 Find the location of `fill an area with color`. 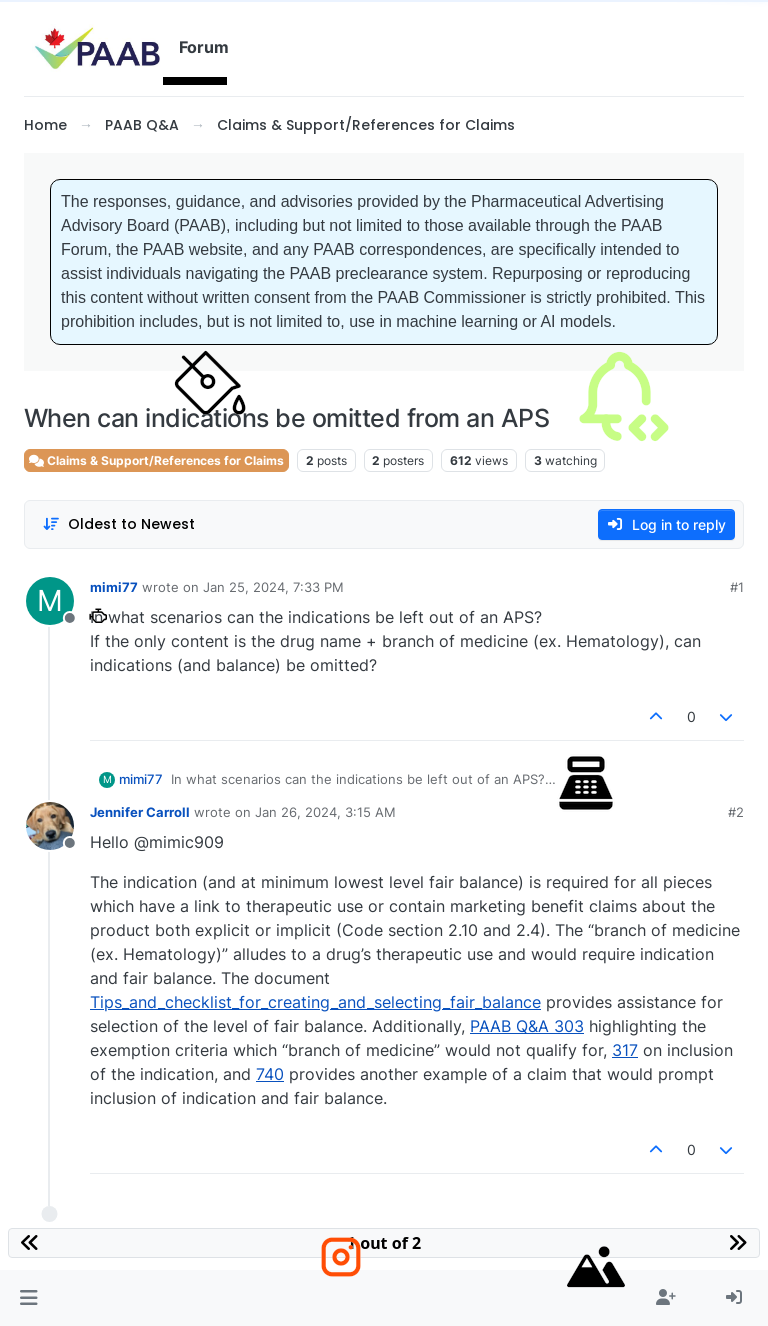

fill an area with color is located at coordinates (209, 385).